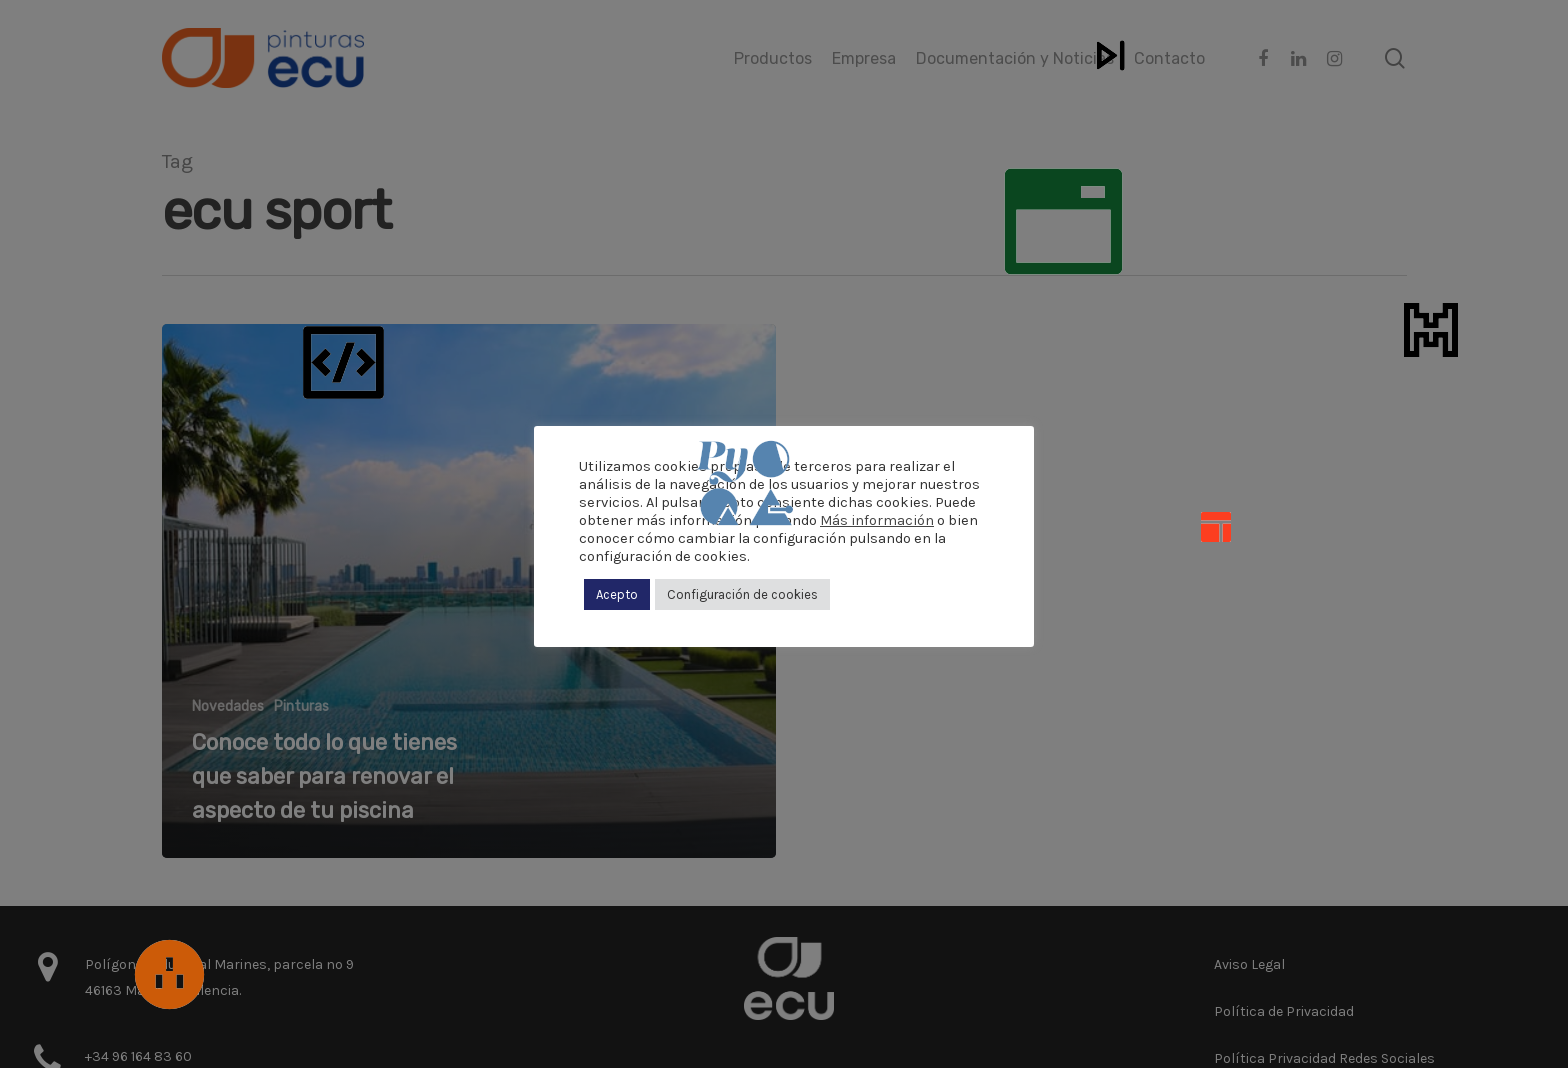 The image size is (1568, 1068). Describe the element at coordinates (343, 362) in the screenshot. I see `view or edit source code` at that location.